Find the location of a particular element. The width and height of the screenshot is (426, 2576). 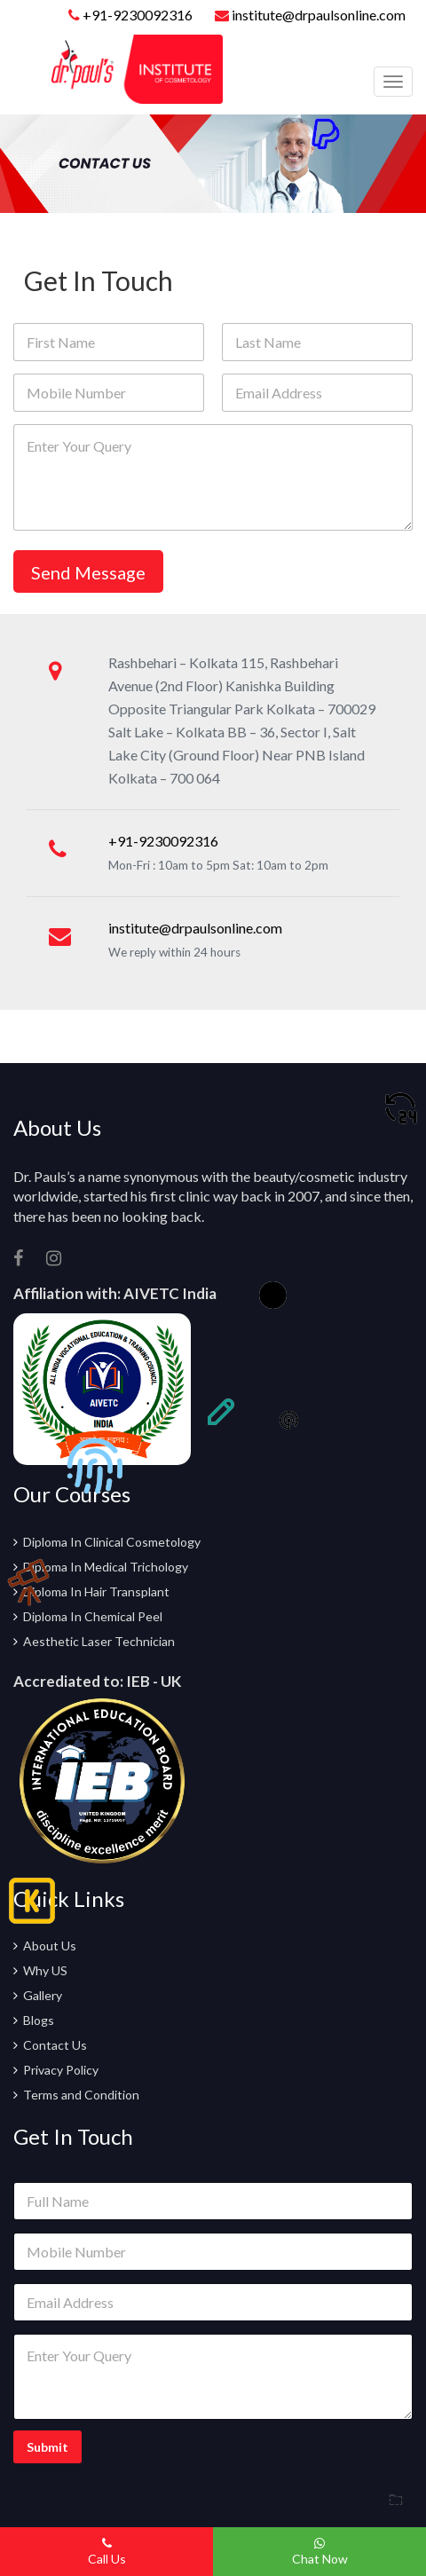

explore or discover new content is located at coordinates (29, 1582).